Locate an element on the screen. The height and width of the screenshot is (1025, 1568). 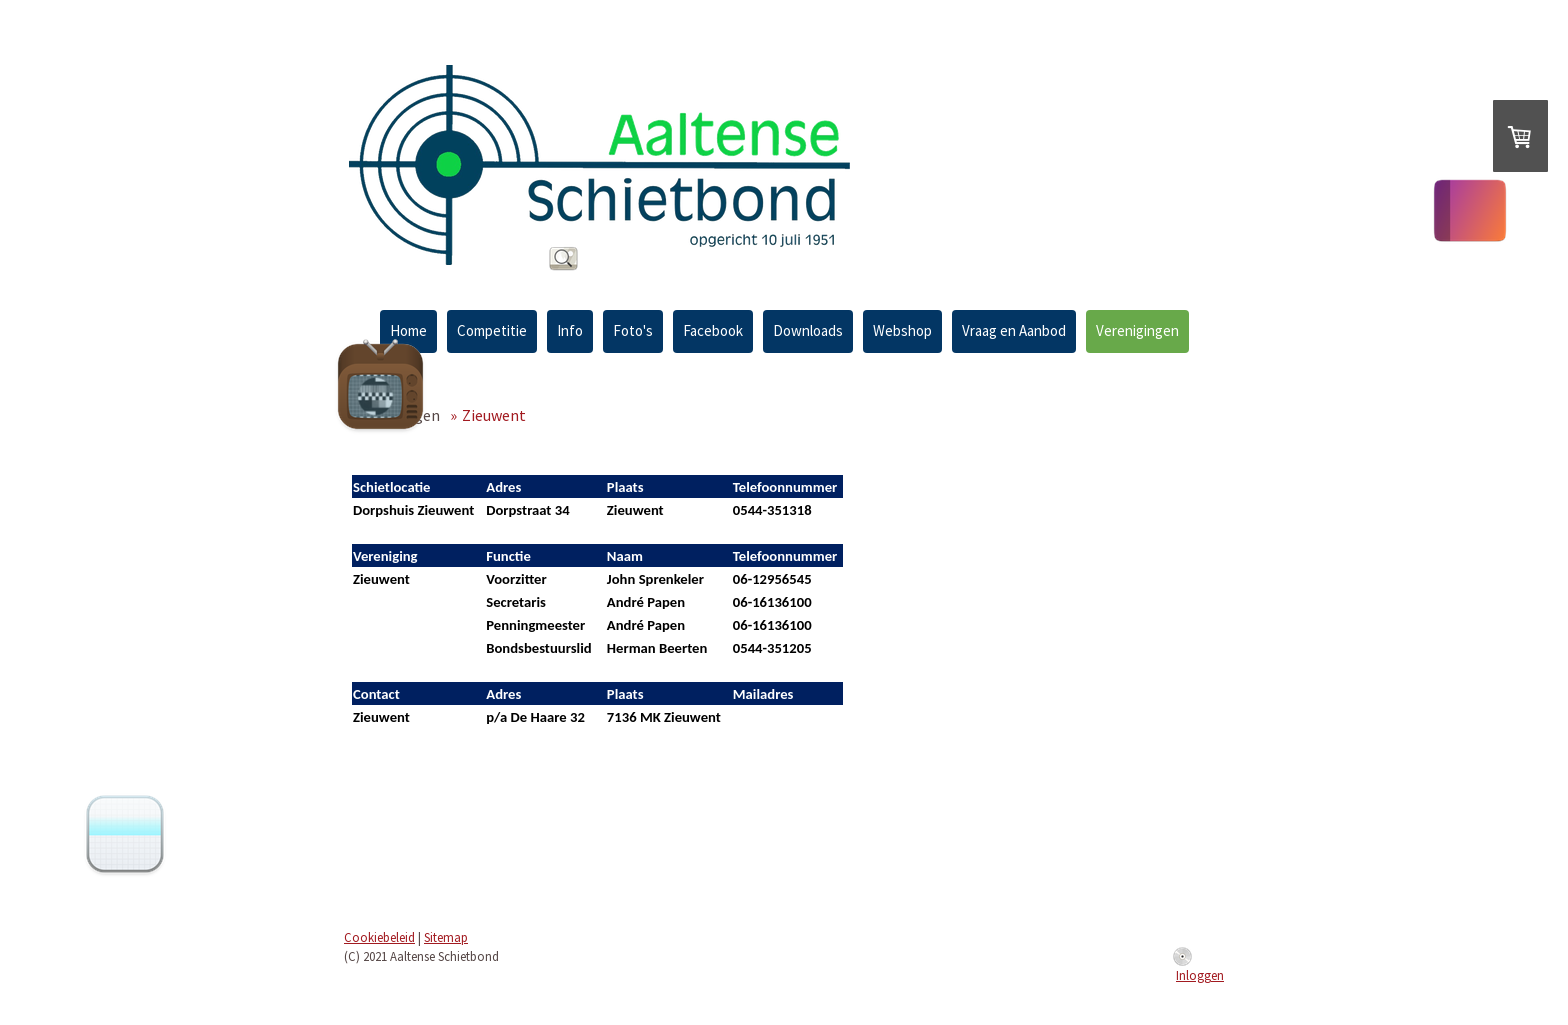
access the desktop folder is located at coordinates (1470, 208).